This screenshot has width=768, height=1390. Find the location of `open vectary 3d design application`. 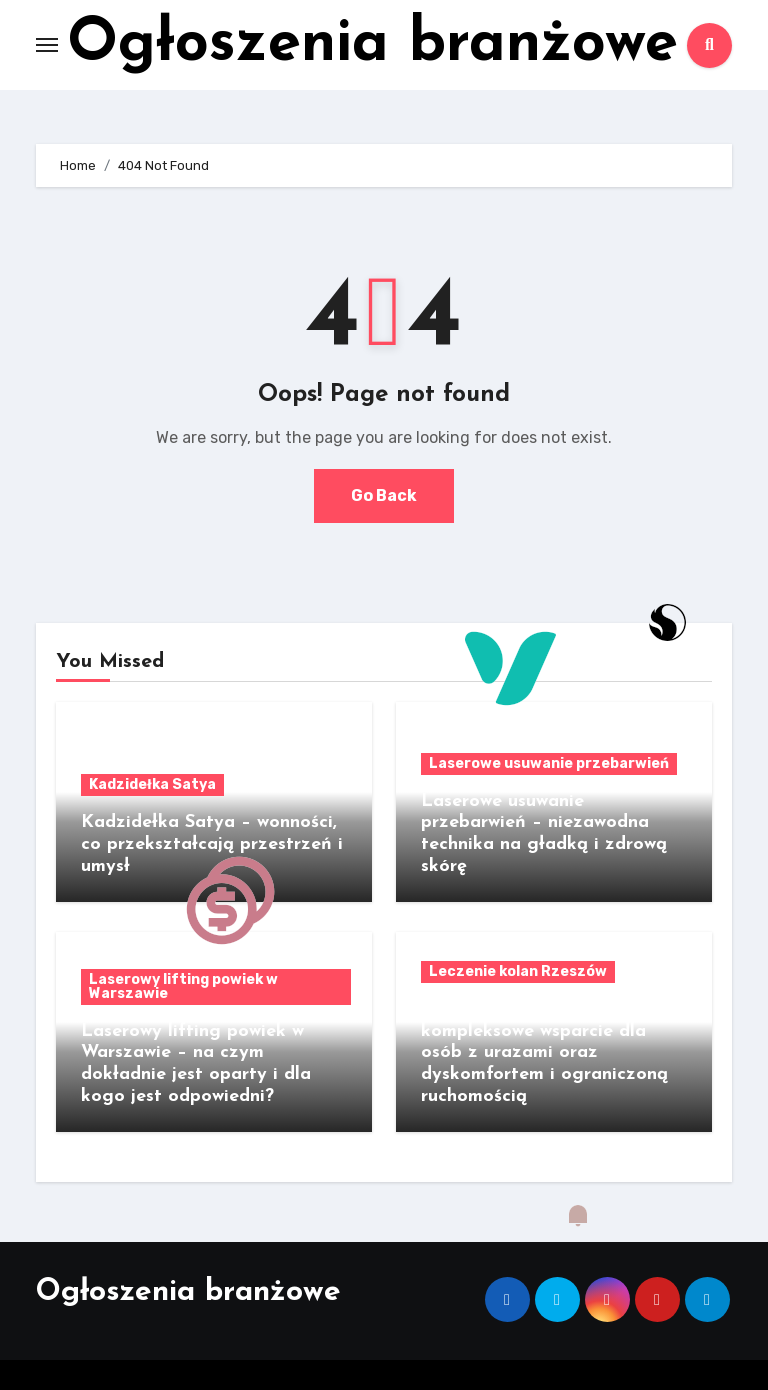

open vectary 3d design application is located at coordinates (510, 668).